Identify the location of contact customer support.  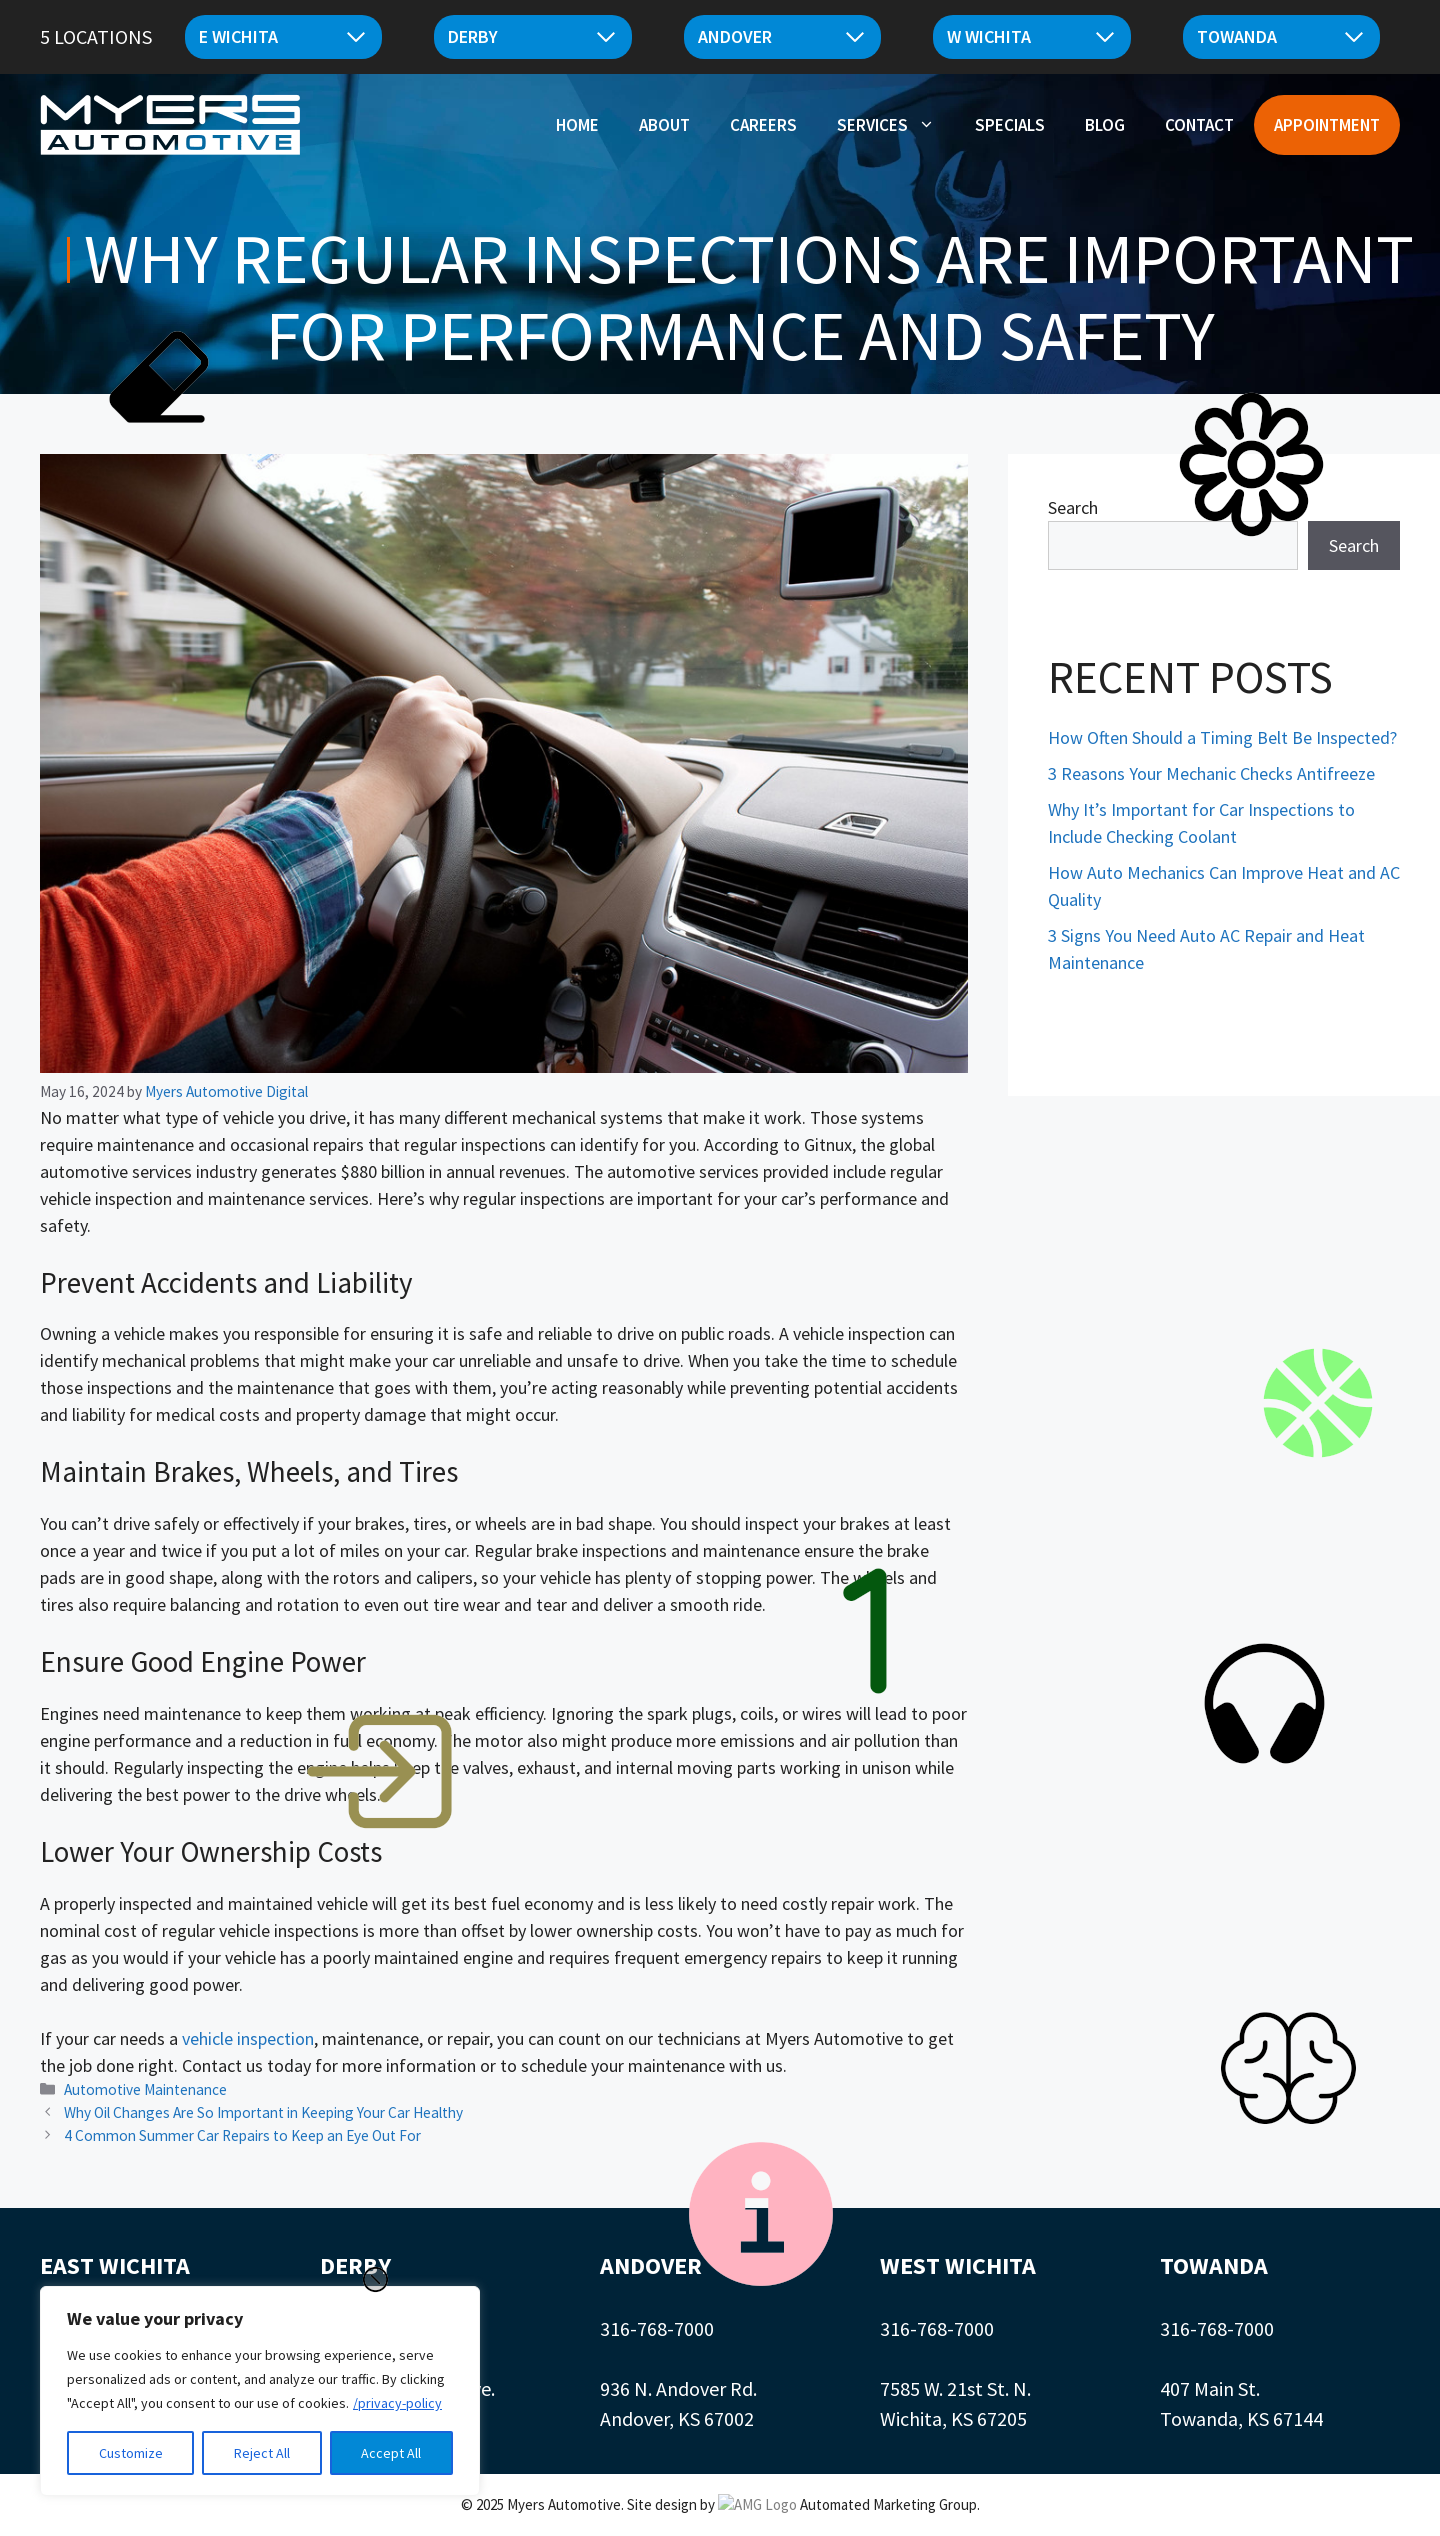
(1264, 1703).